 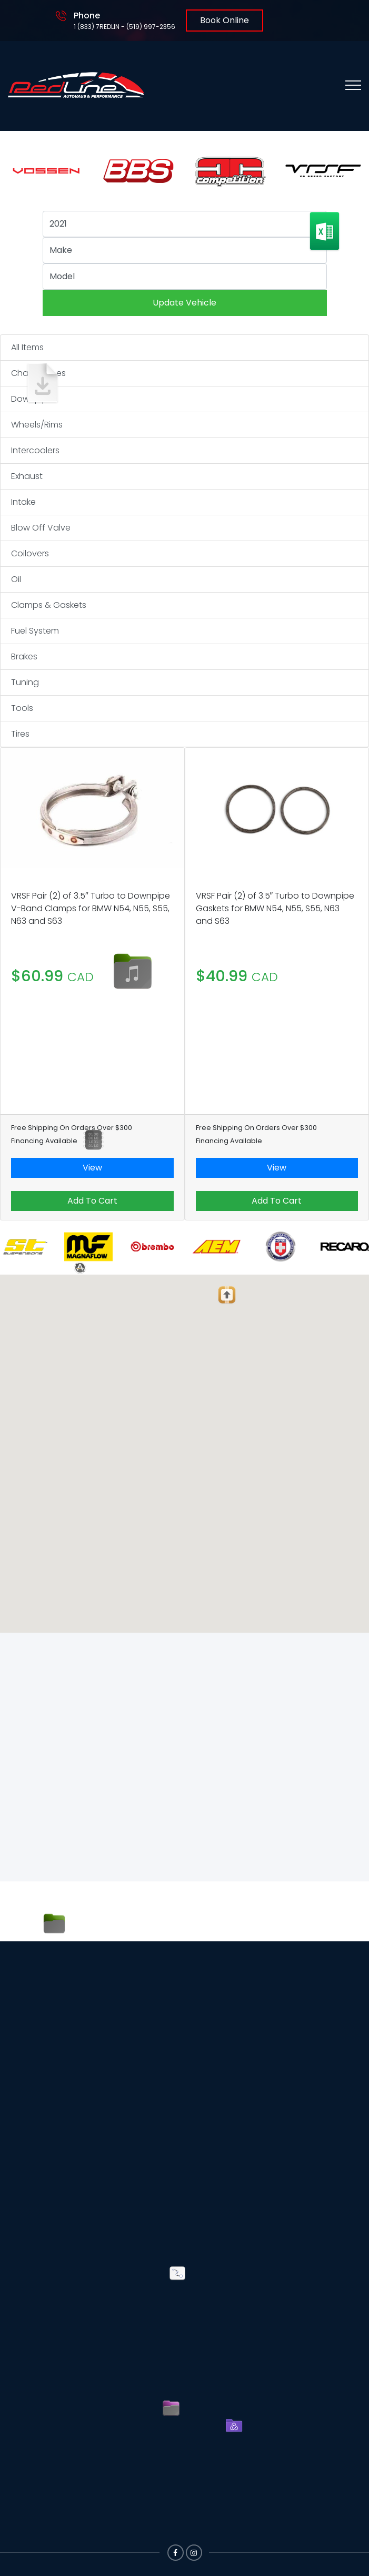 I want to click on open your music folder, so click(x=133, y=971).